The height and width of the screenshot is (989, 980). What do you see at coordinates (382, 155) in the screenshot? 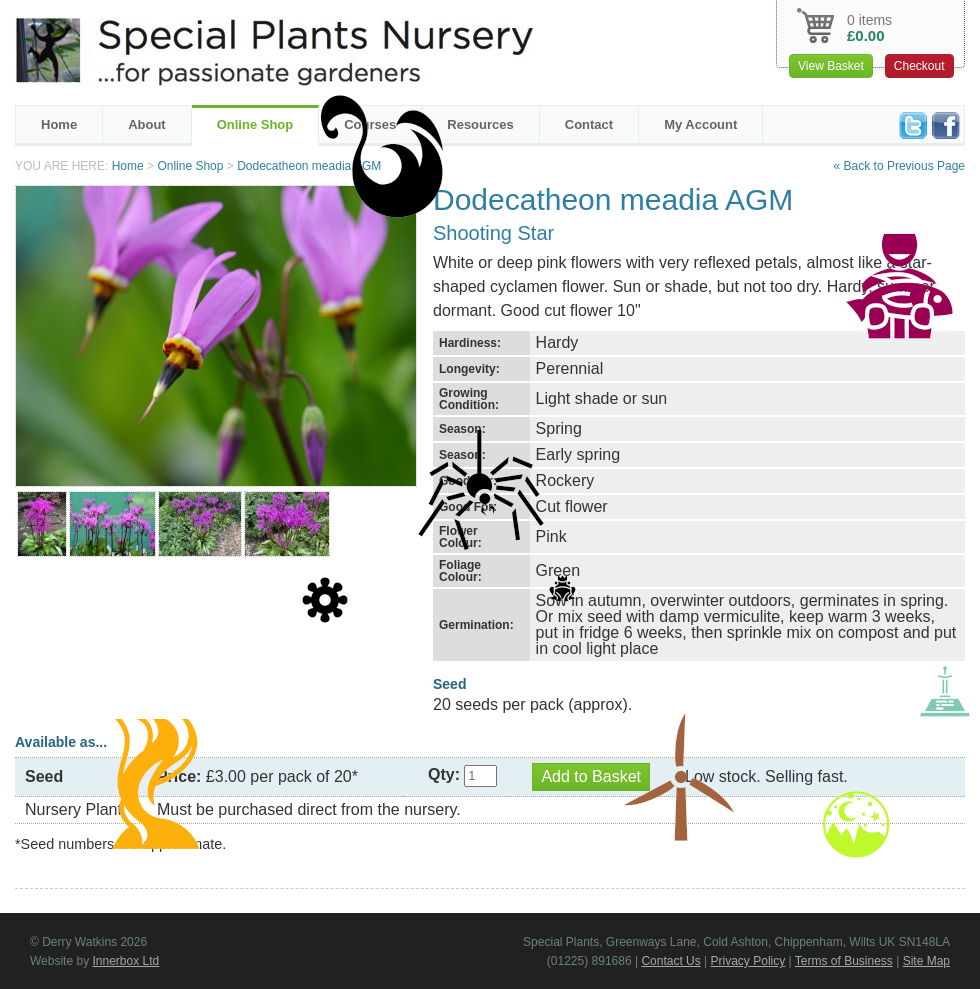
I see `indicates a fire or flame effect in a game` at bounding box center [382, 155].